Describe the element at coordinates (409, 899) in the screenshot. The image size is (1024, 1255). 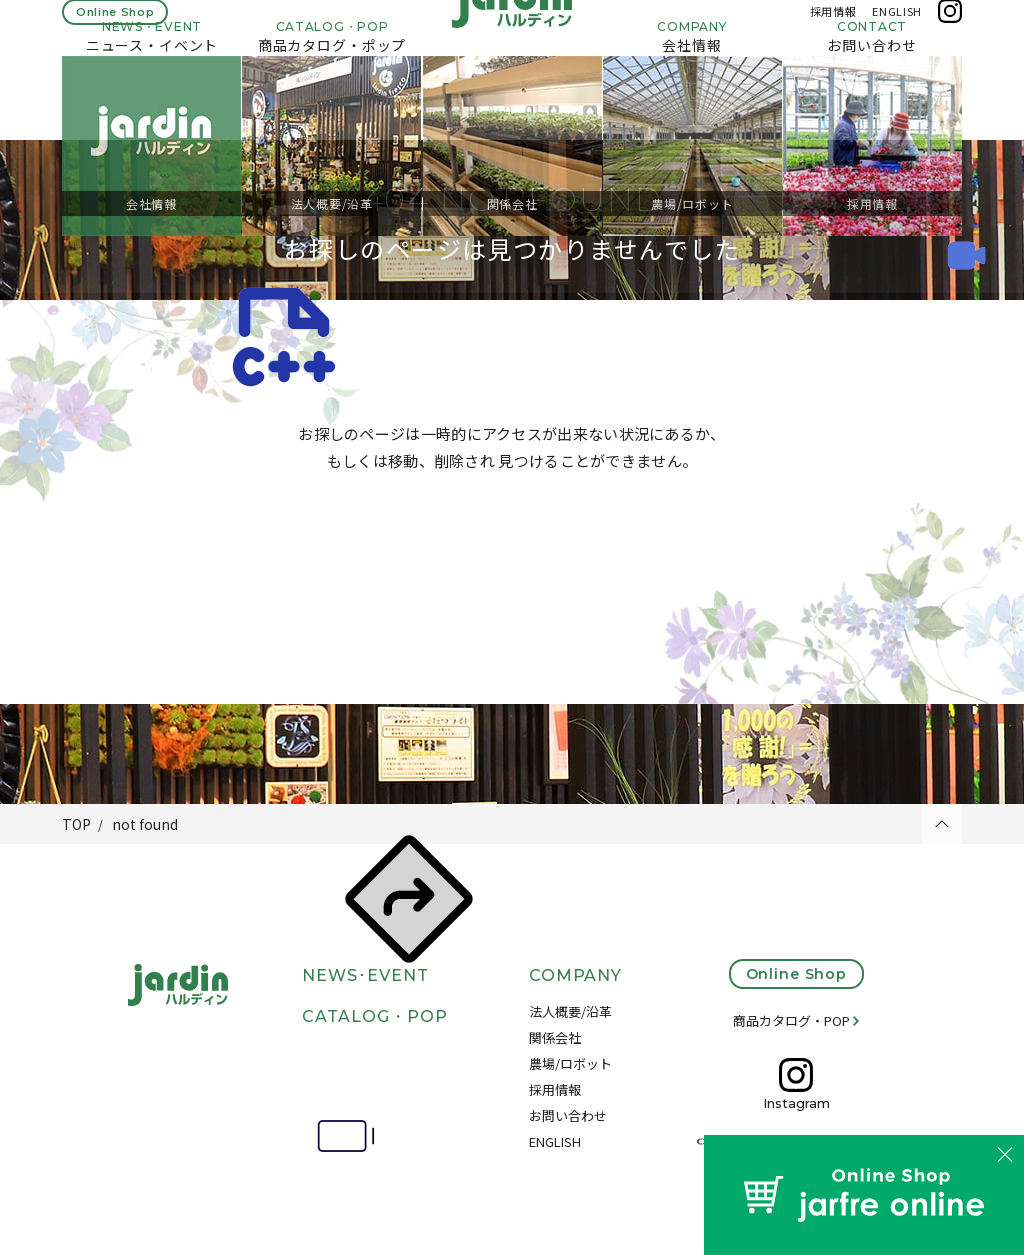
I see `indicates a turn or direction in navigation` at that location.